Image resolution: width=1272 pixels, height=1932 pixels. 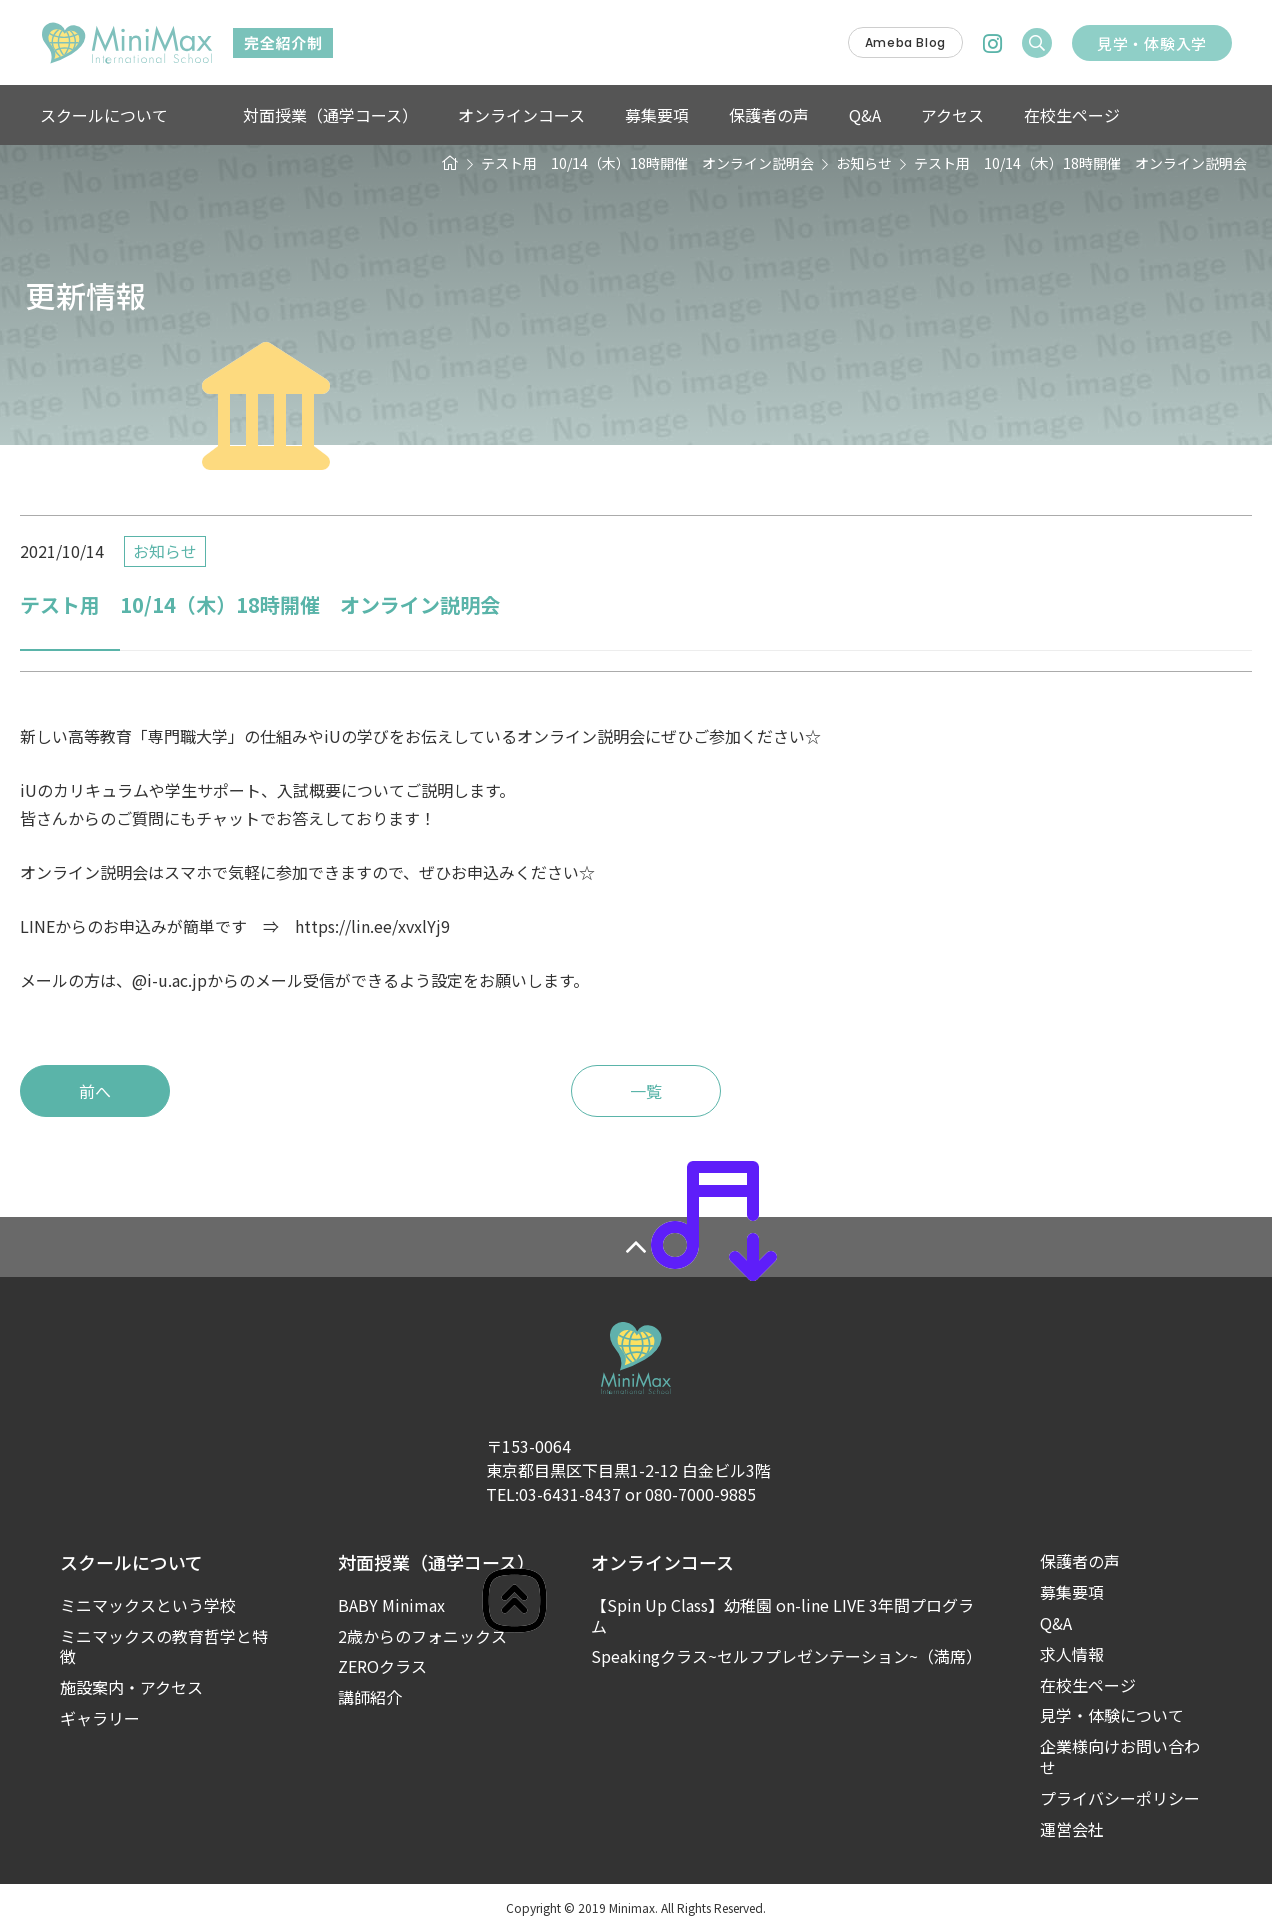 What do you see at coordinates (711, 1215) in the screenshot?
I see `download music or audio file` at bounding box center [711, 1215].